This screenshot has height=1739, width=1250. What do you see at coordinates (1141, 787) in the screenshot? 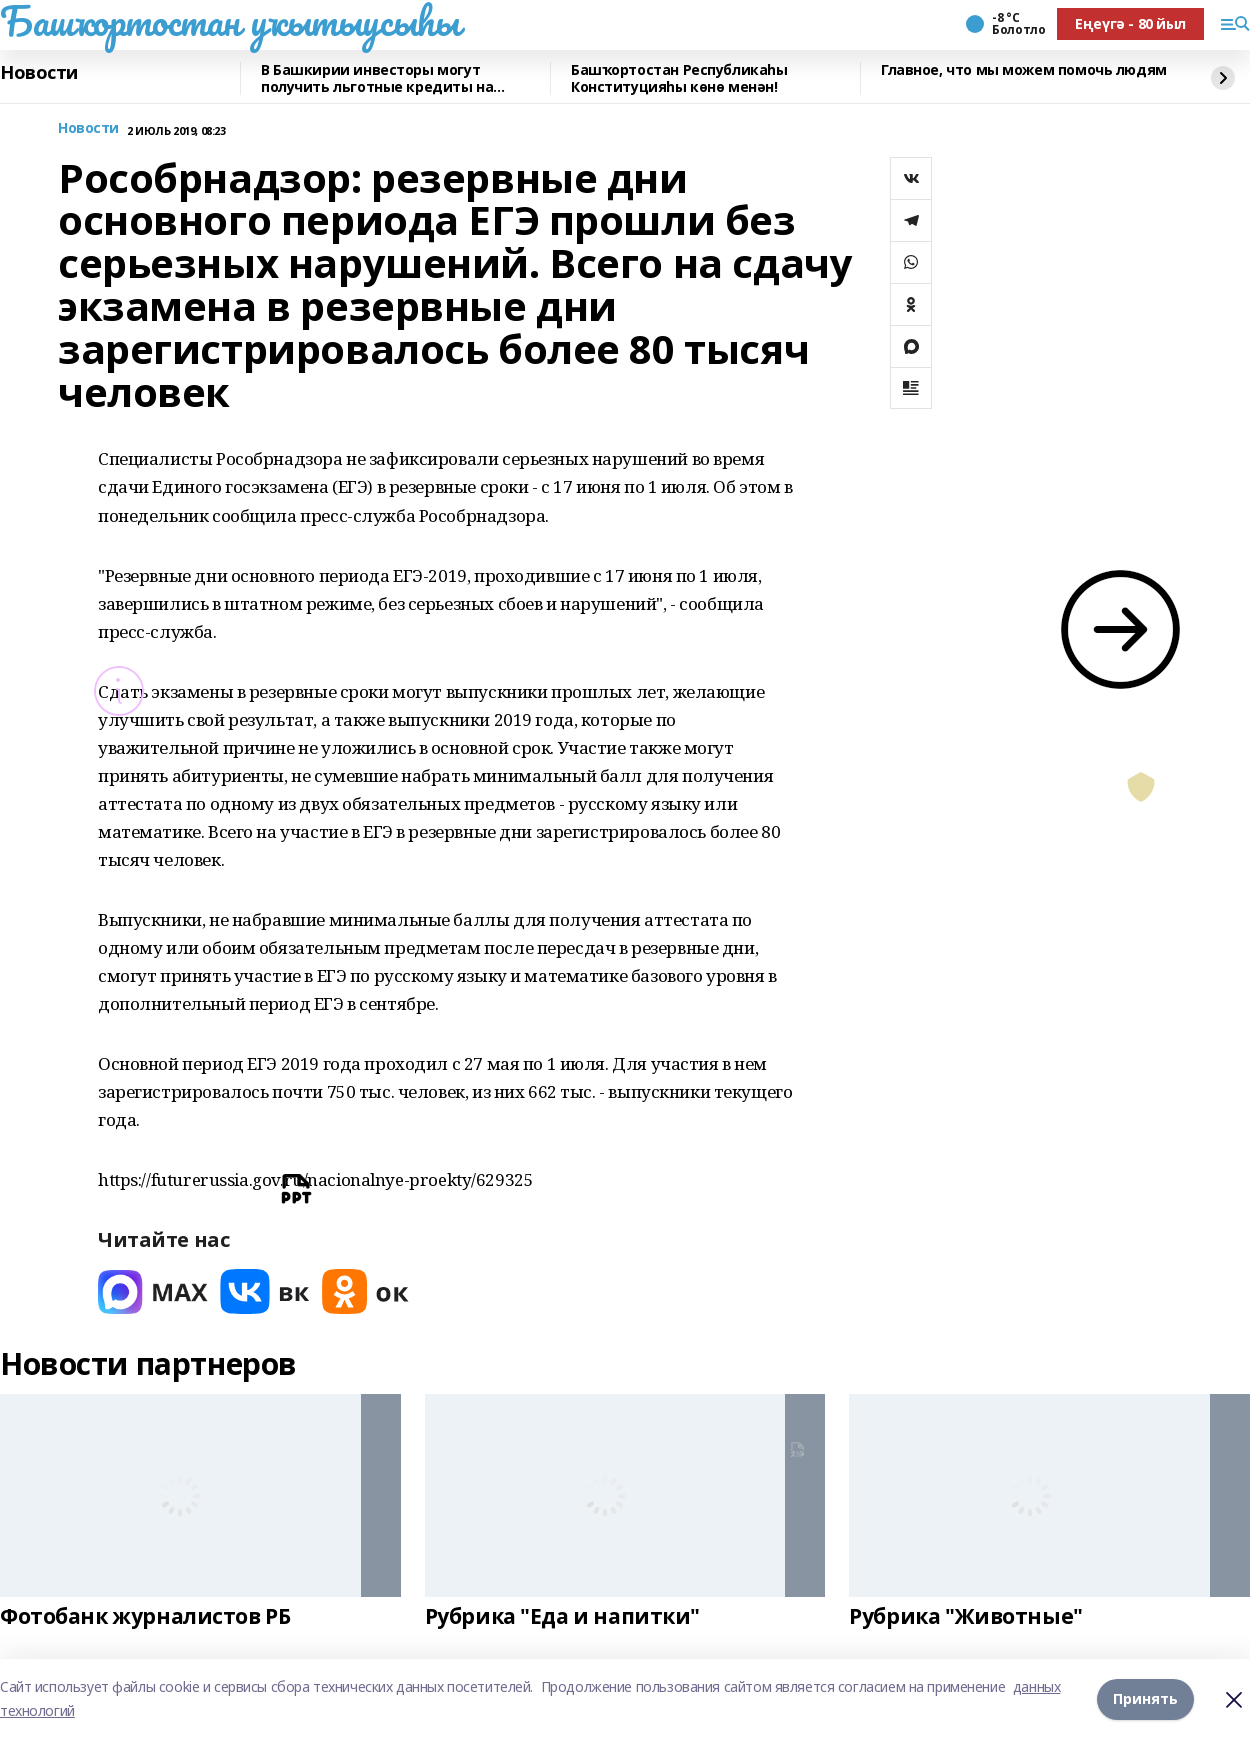
I see `access security settings` at bounding box center [1141, 787].